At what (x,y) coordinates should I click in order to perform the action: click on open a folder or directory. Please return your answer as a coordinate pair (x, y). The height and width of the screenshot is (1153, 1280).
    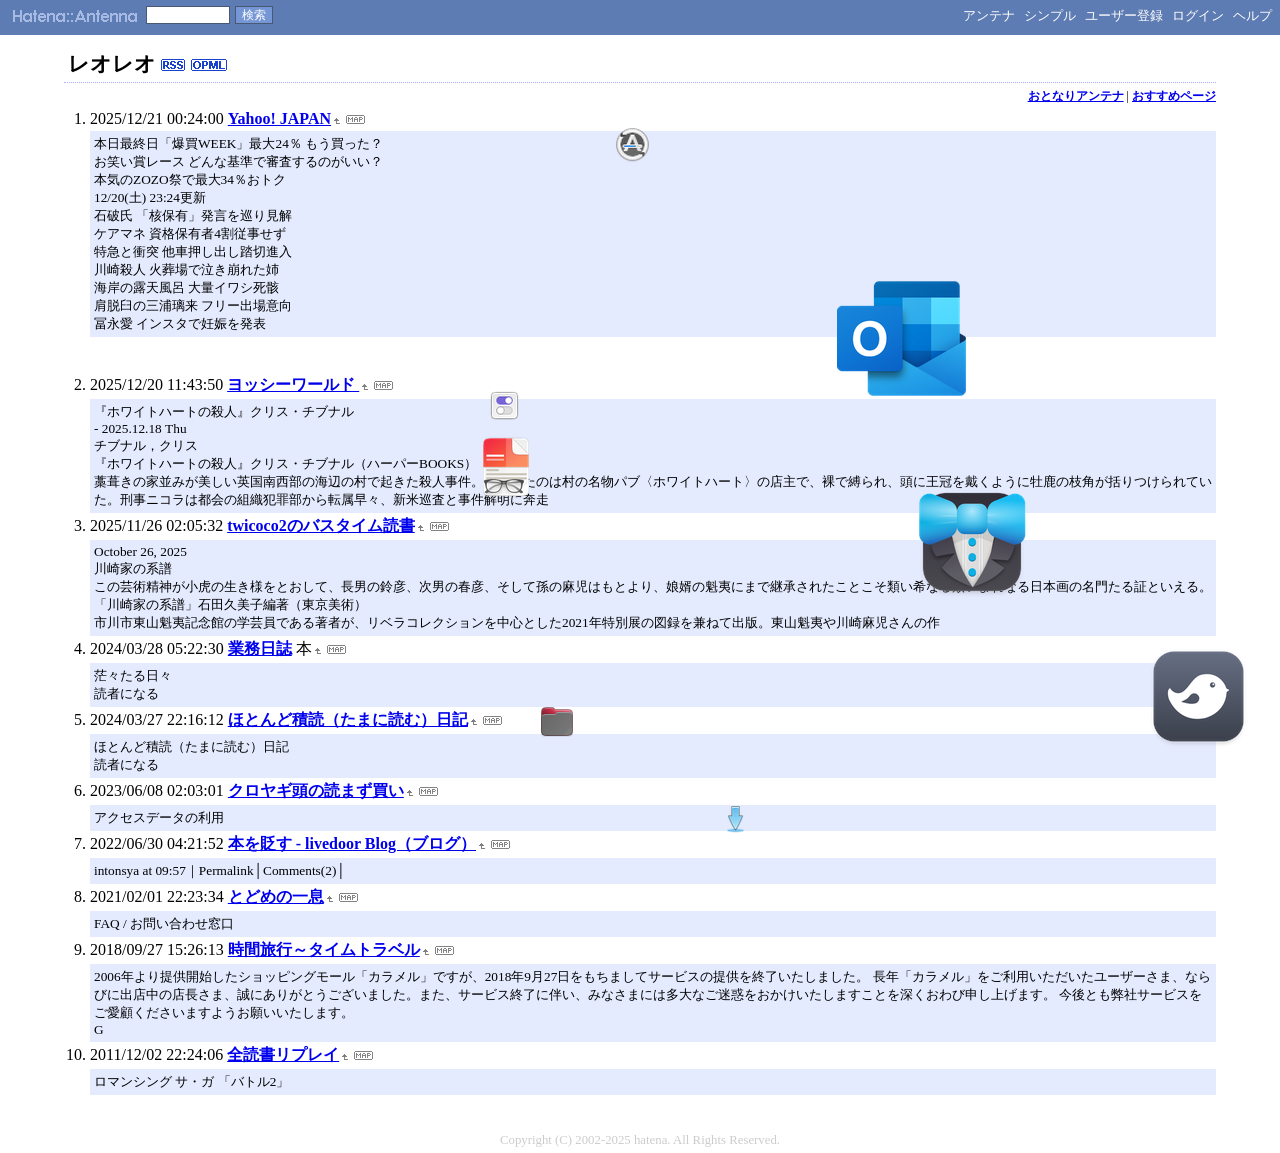
    Looking at the image, I should click on (557, 721).